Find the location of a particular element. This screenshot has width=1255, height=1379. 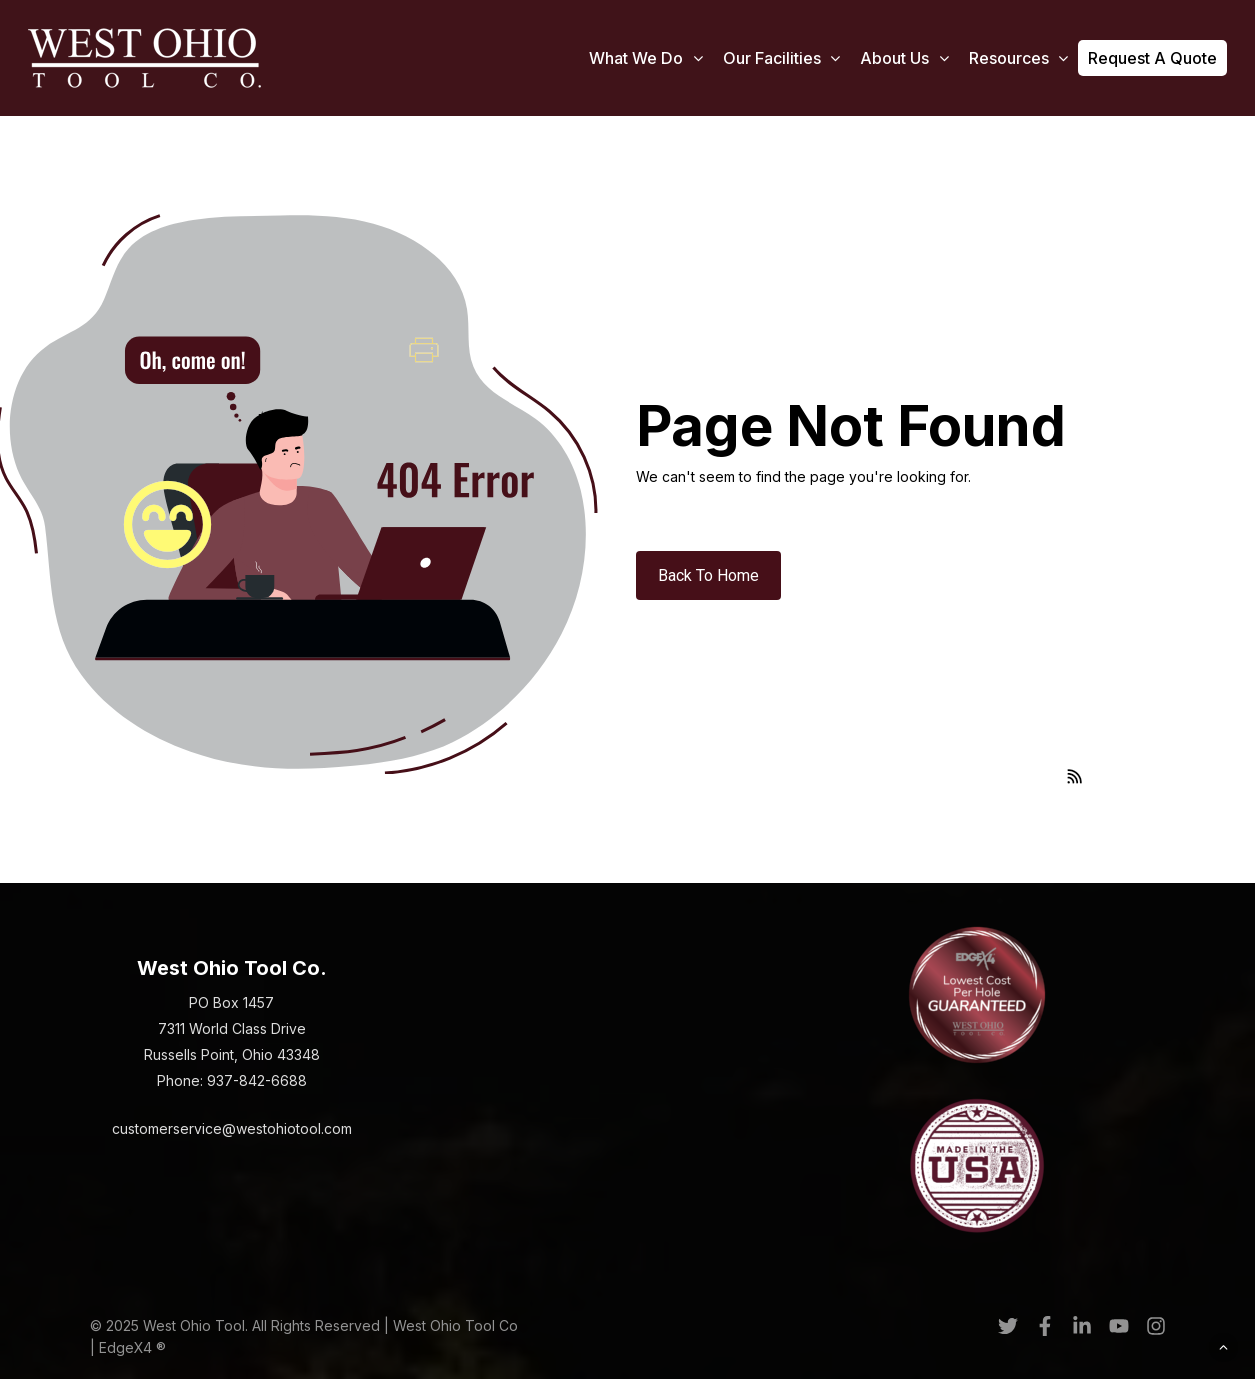

react with a laughing emoji is located at coordinates (167, 524).